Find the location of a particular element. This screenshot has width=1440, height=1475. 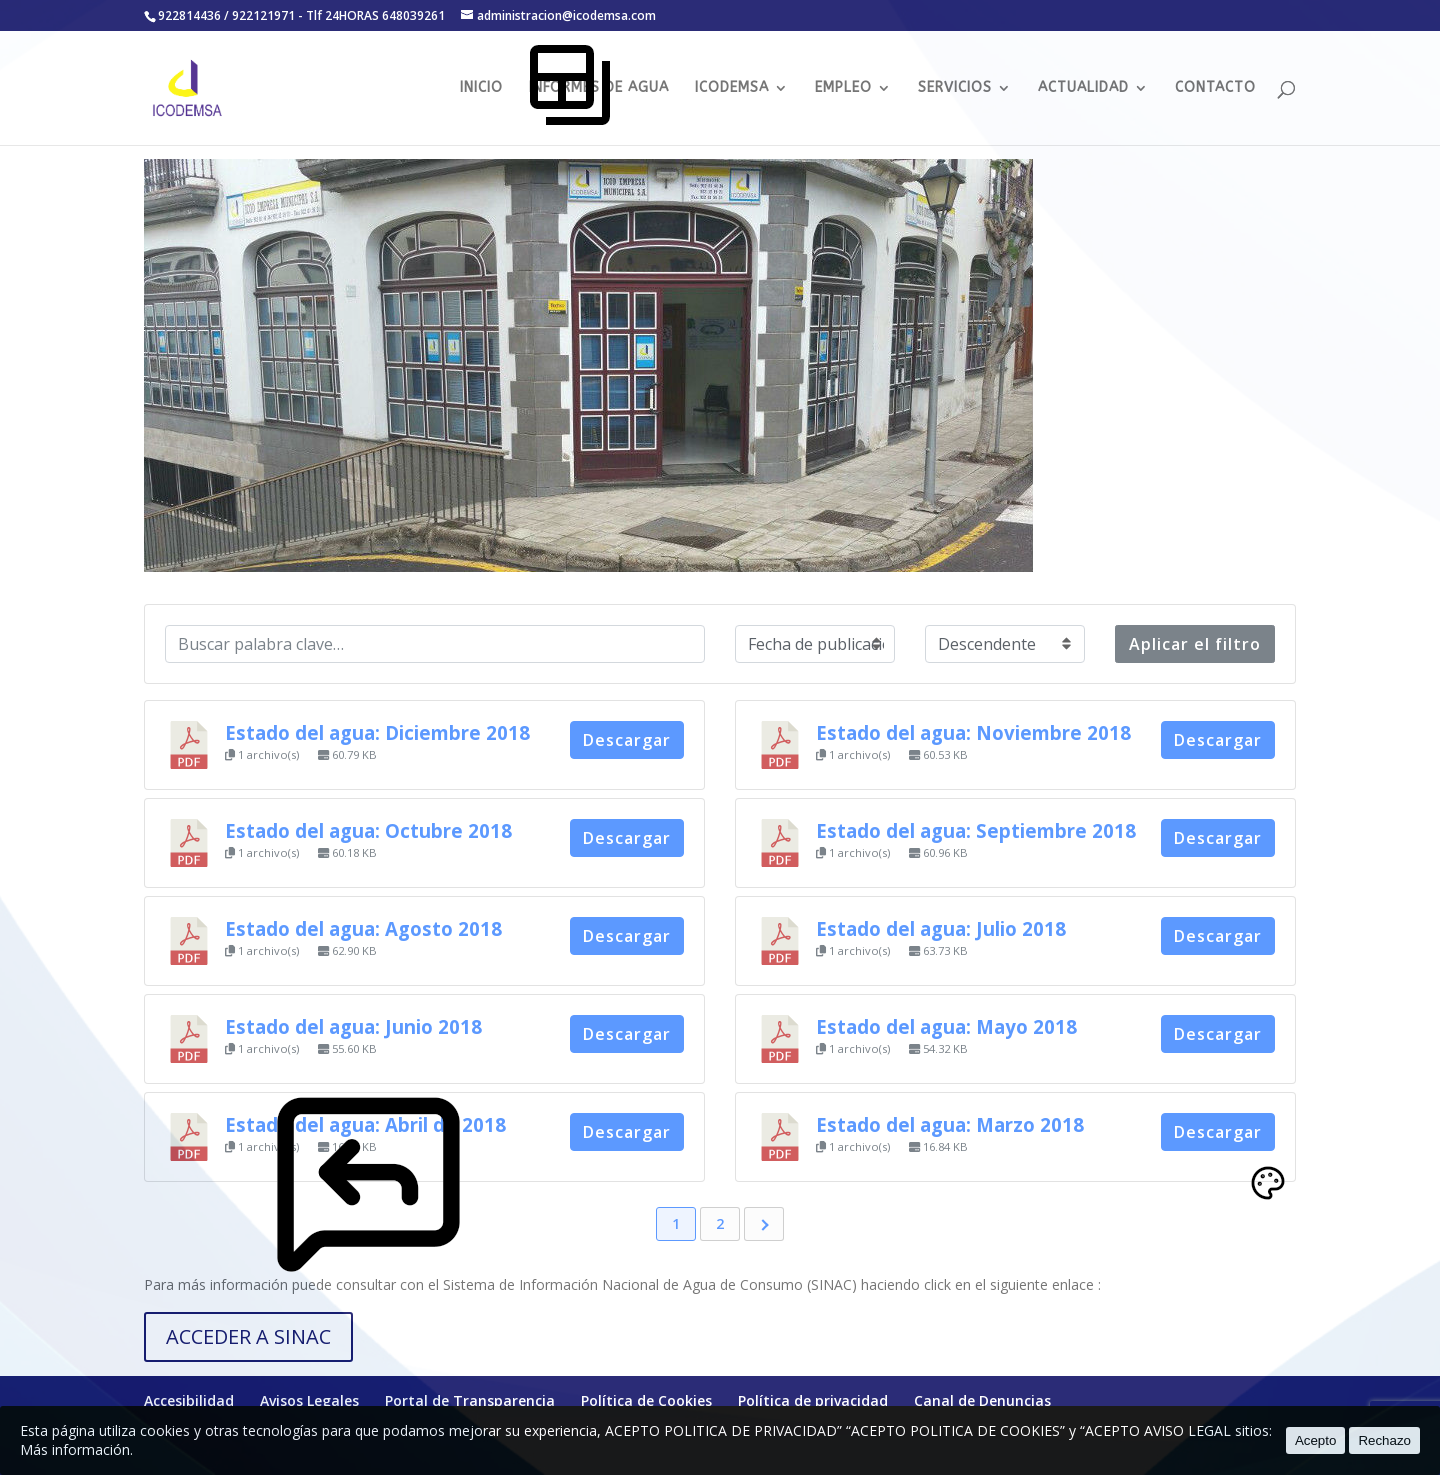

access color or theme settings is located at coordinates (1268, 1183).